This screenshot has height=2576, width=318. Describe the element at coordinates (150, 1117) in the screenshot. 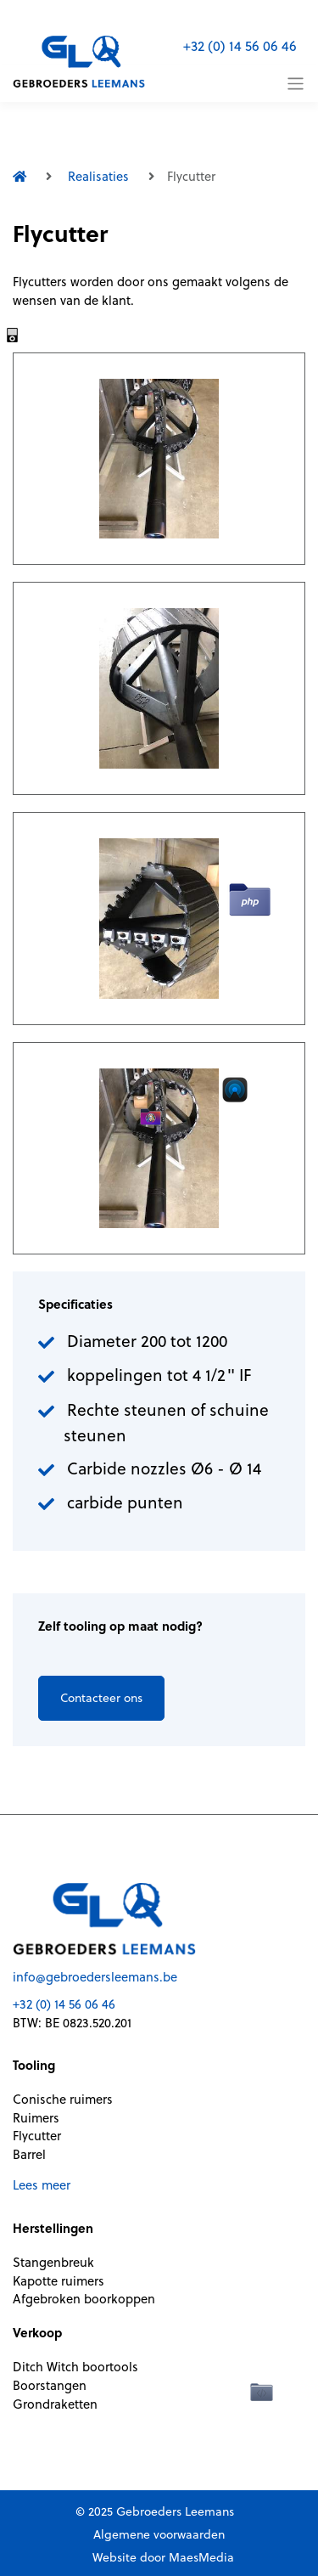

I see `open Leonardo.ai project folder` at that location.